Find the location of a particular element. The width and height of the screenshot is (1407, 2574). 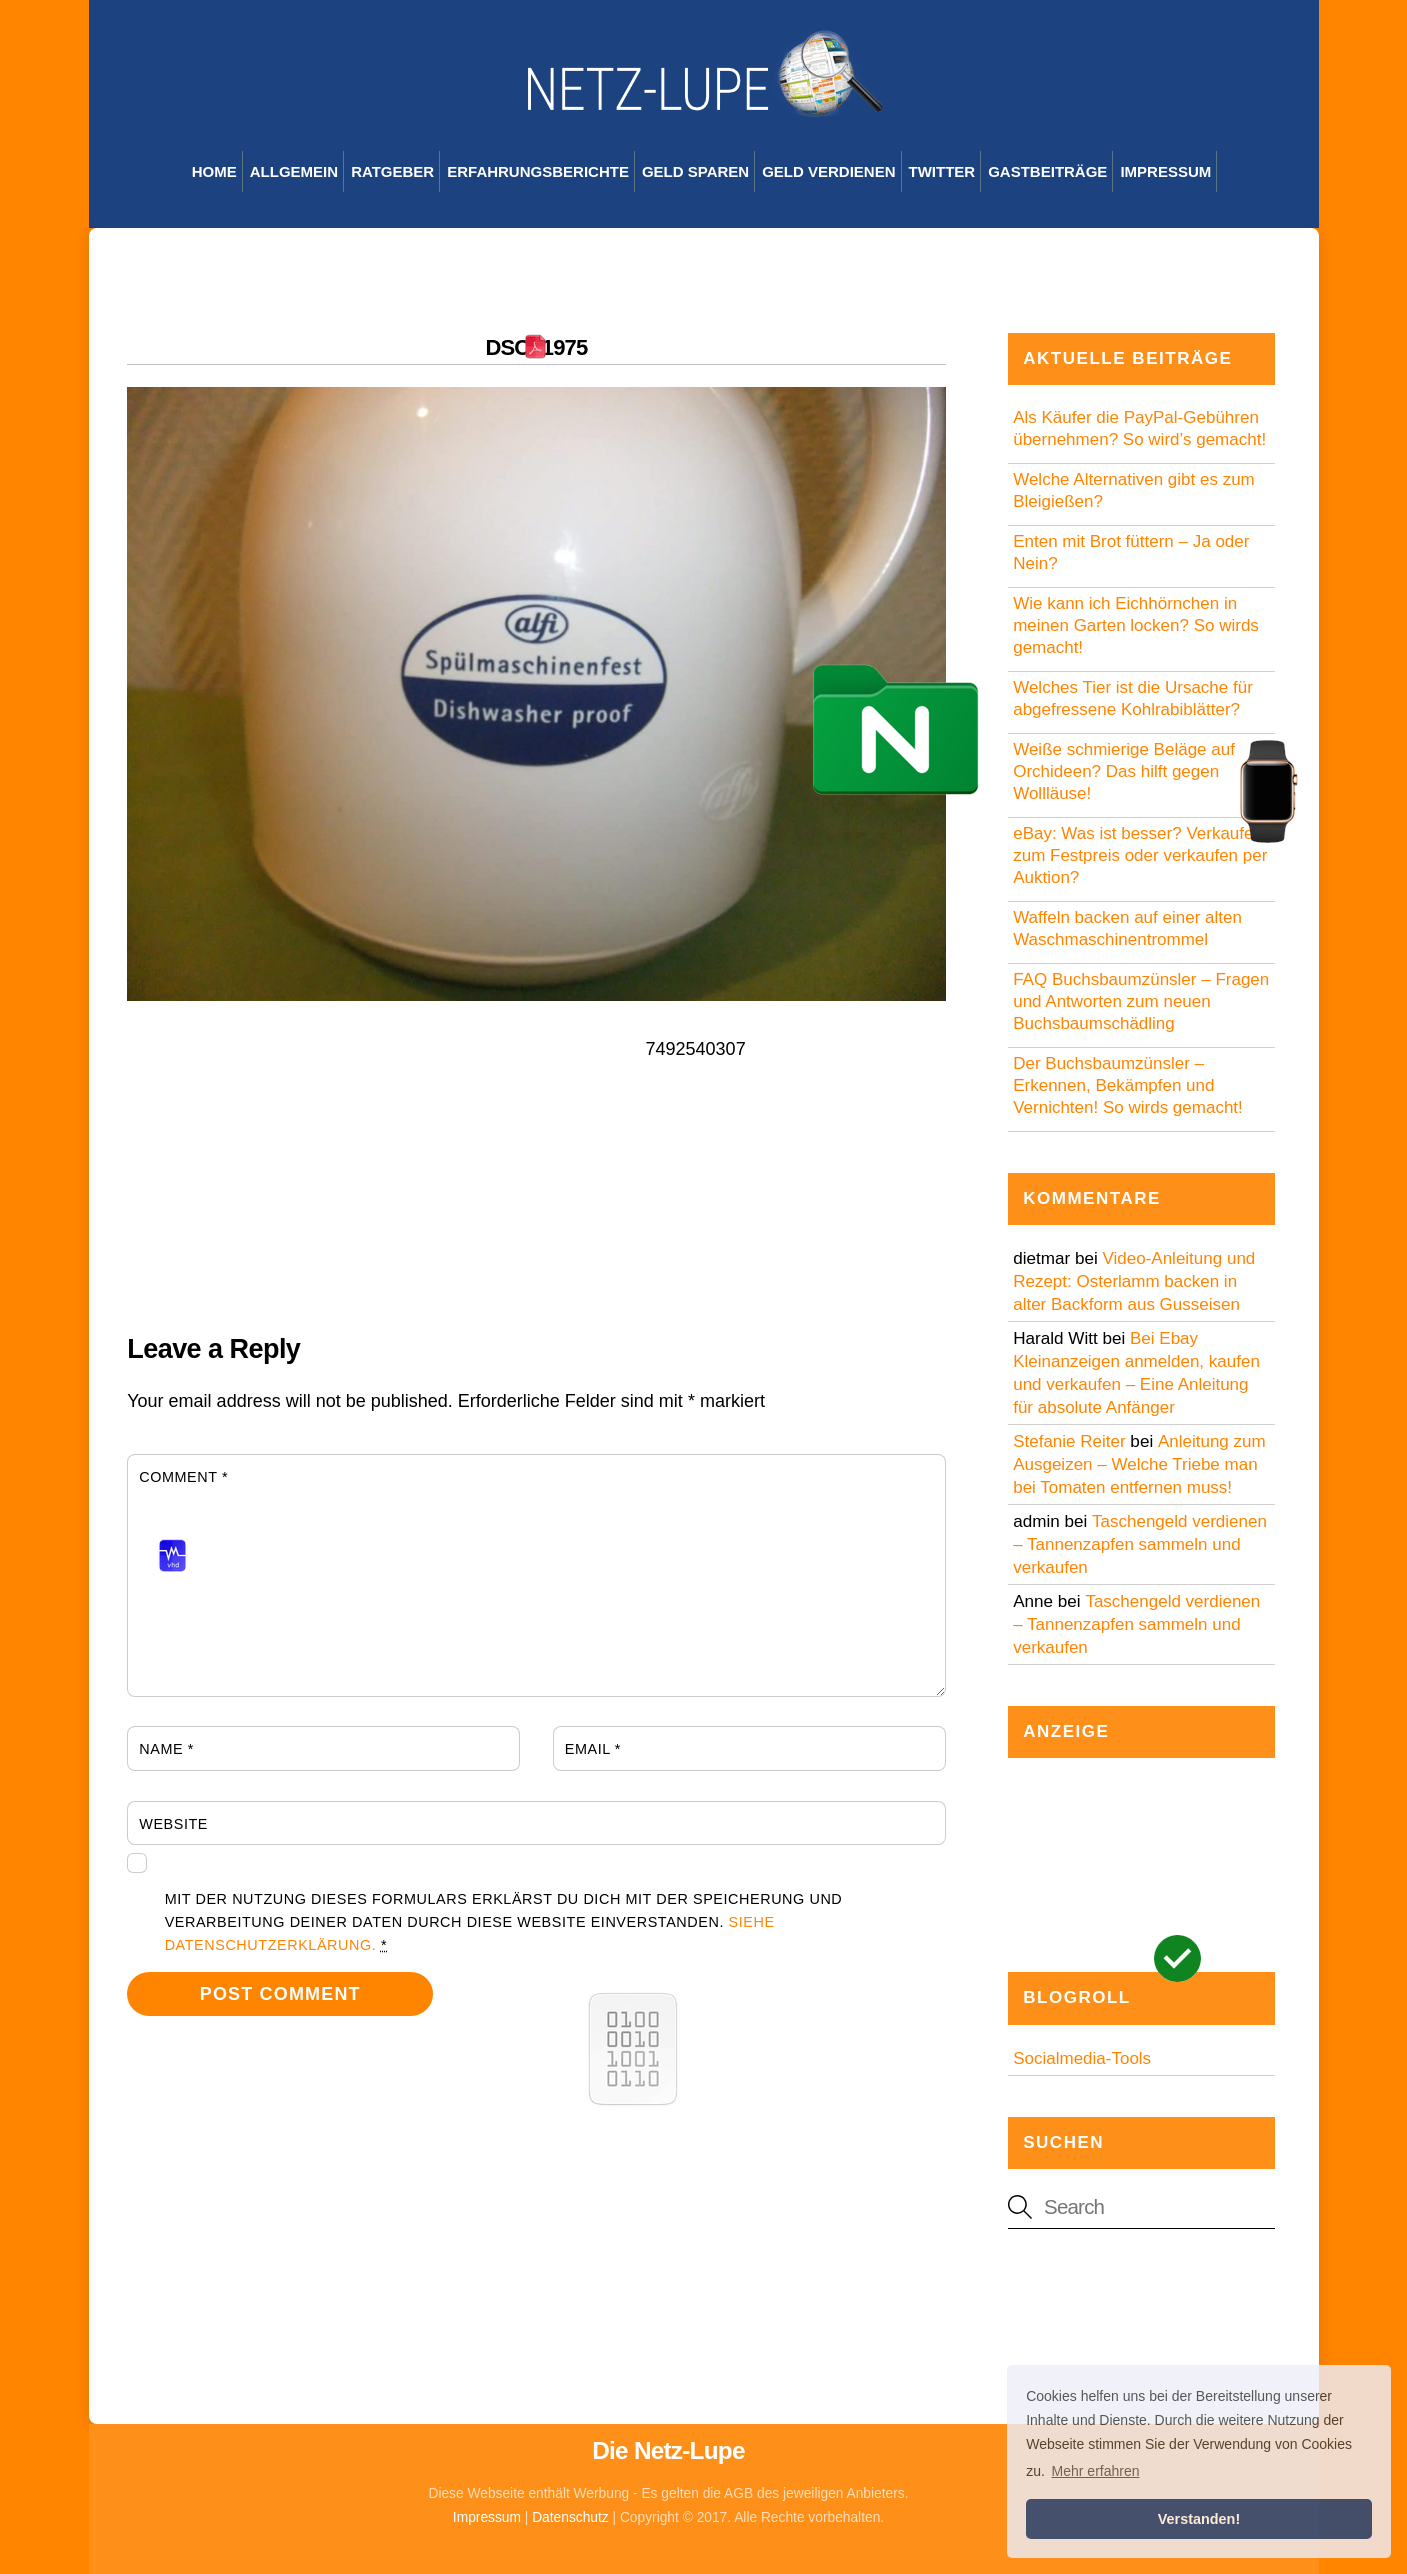

apple watch device icon is located at coordinates (1267, 791).